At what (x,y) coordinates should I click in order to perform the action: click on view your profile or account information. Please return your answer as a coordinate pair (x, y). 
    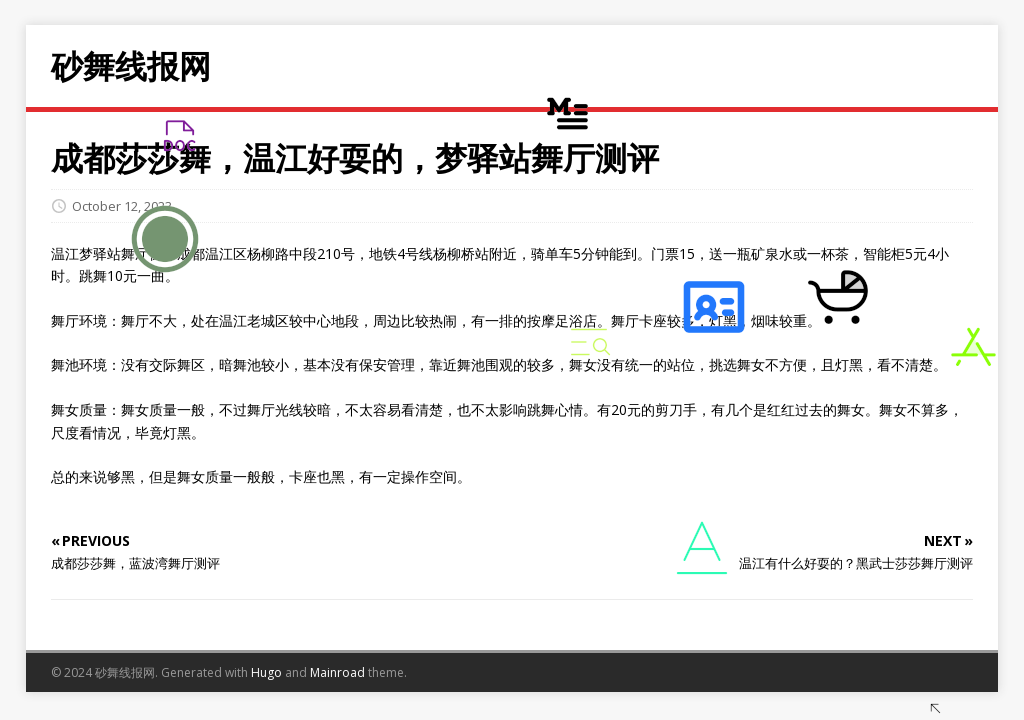
    Looking at the image, I should click on (714, 307).